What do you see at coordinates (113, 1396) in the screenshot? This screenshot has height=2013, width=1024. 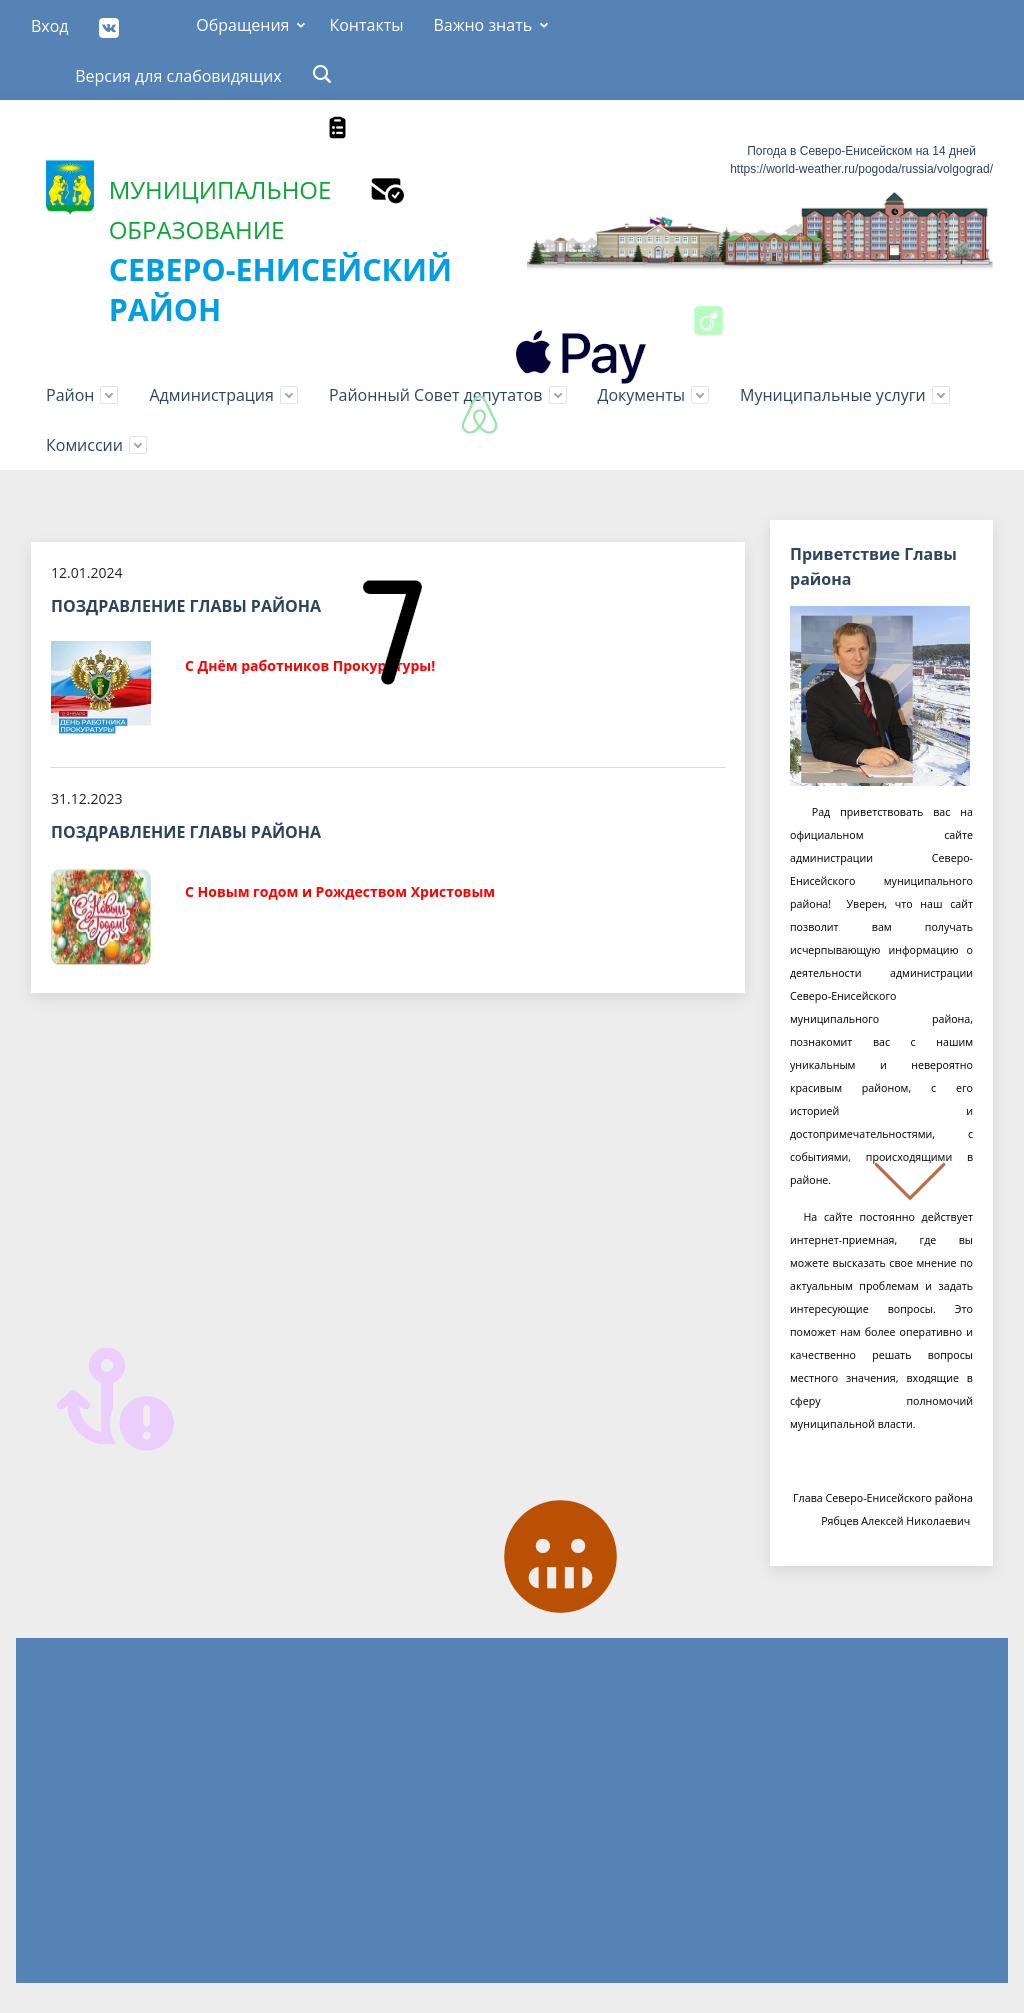 I see `anchor point warning or error` at bounding box center [113, 1396].